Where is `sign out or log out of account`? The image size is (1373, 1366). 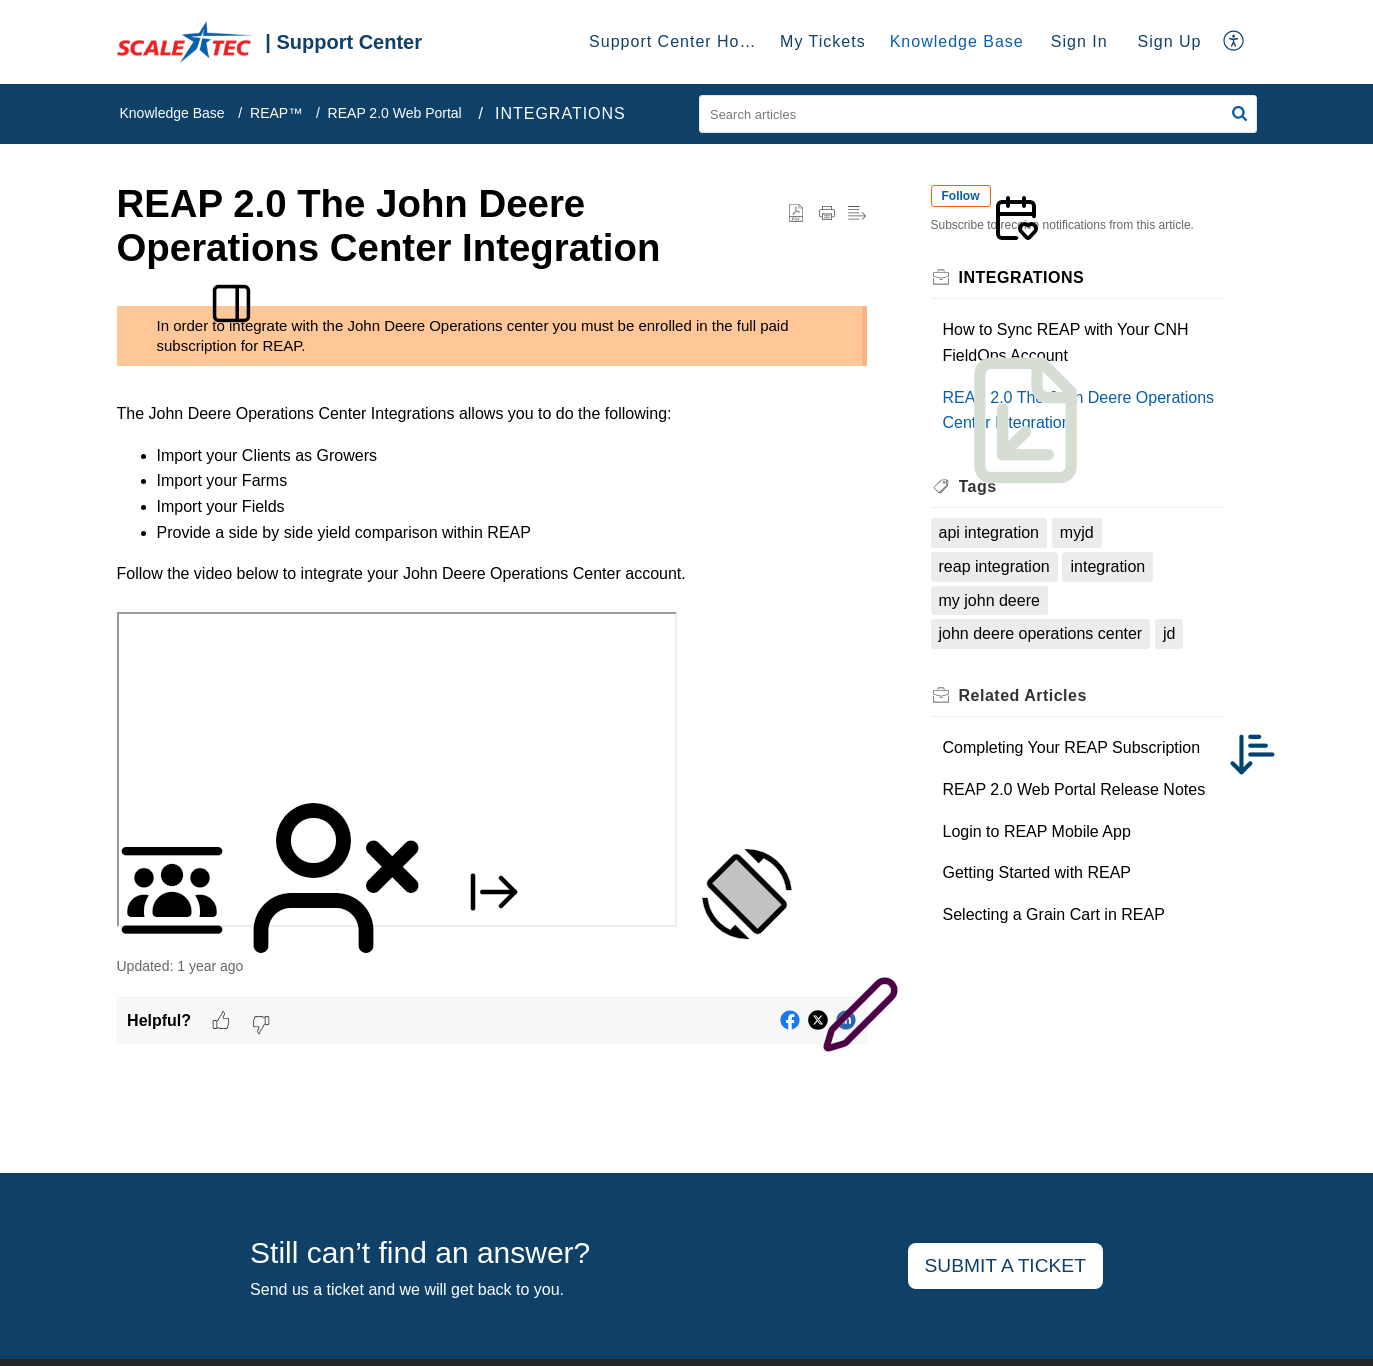 sign out or log out of account is located at coordinates (494, 892).